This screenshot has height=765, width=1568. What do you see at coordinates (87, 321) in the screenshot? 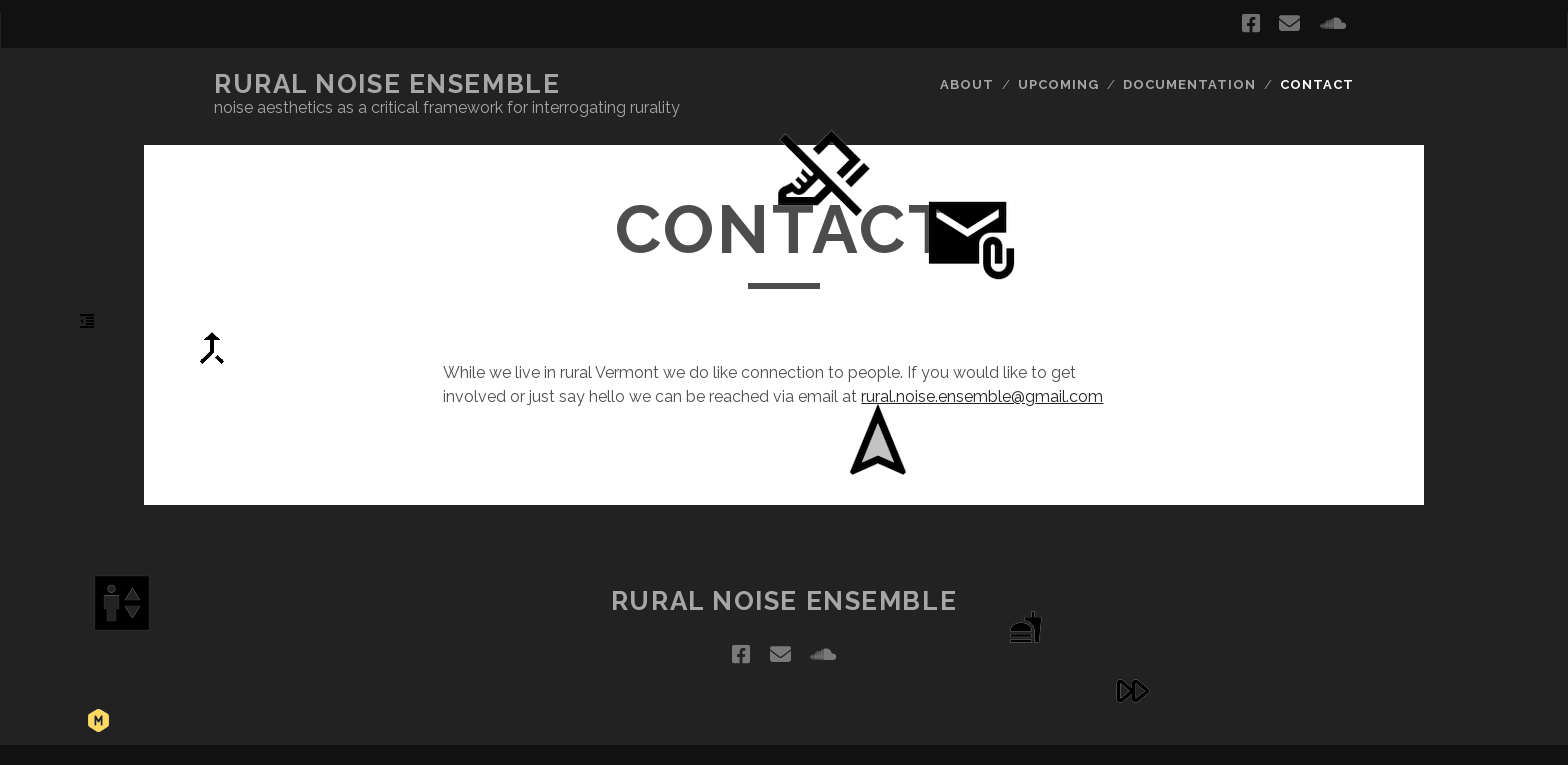
I see `decrease text indentation` at bounding box center [87, 321].